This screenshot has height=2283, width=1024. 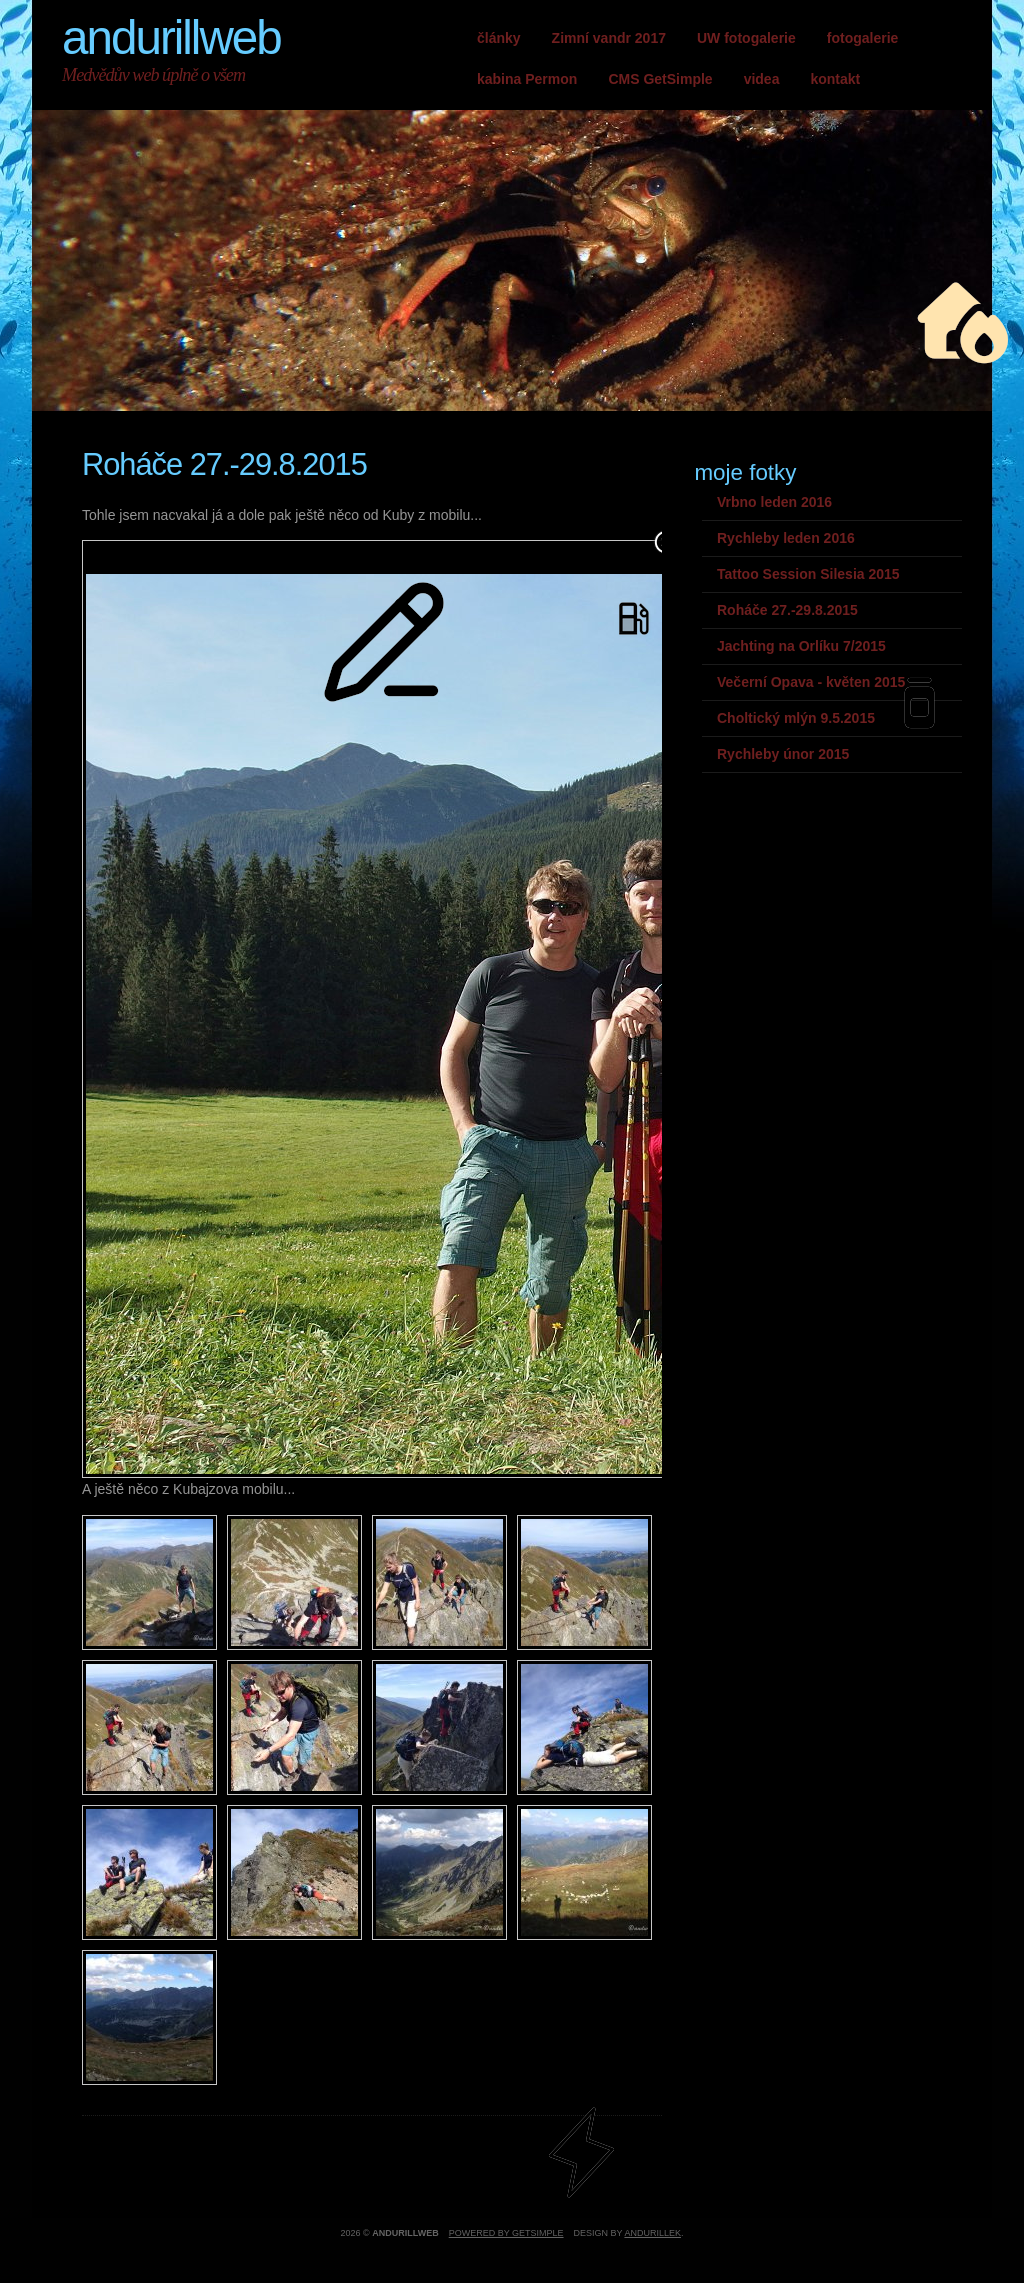 I want to click on find nearby gas stations, so click(x=633, y=618).